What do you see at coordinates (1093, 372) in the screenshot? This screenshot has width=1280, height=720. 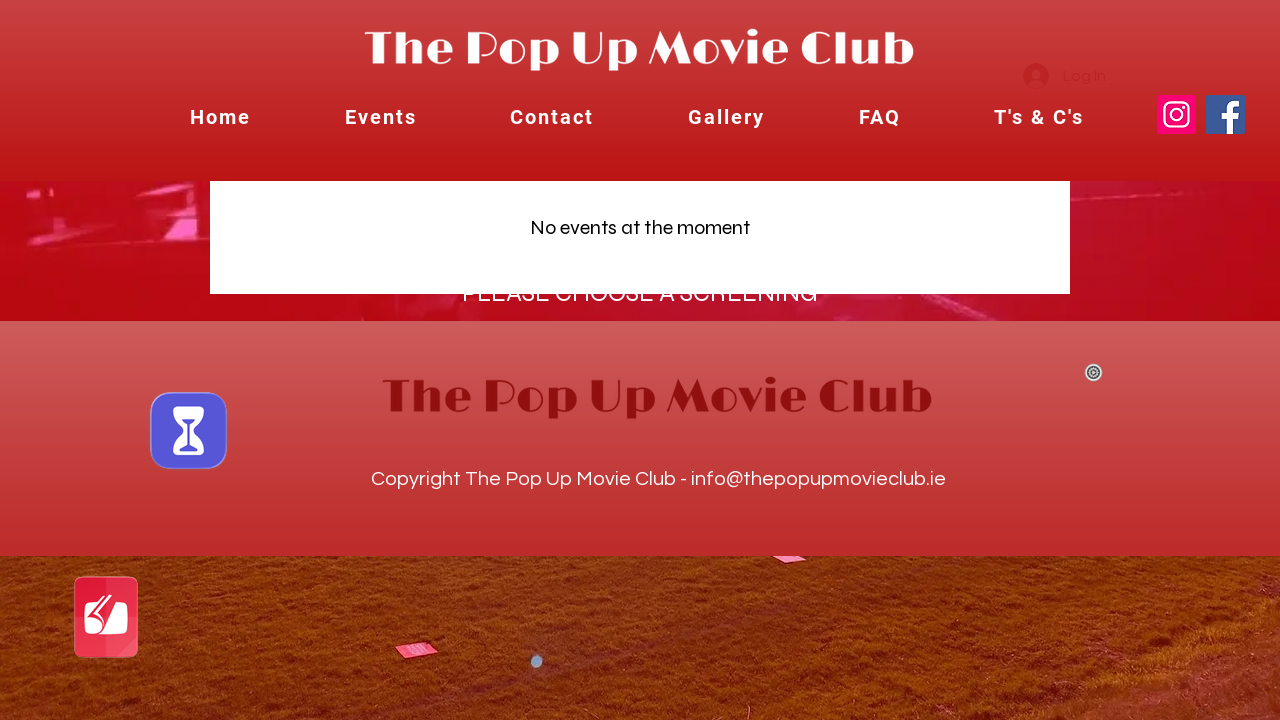 I see `open system settings` at bounding box center [1093, 372].